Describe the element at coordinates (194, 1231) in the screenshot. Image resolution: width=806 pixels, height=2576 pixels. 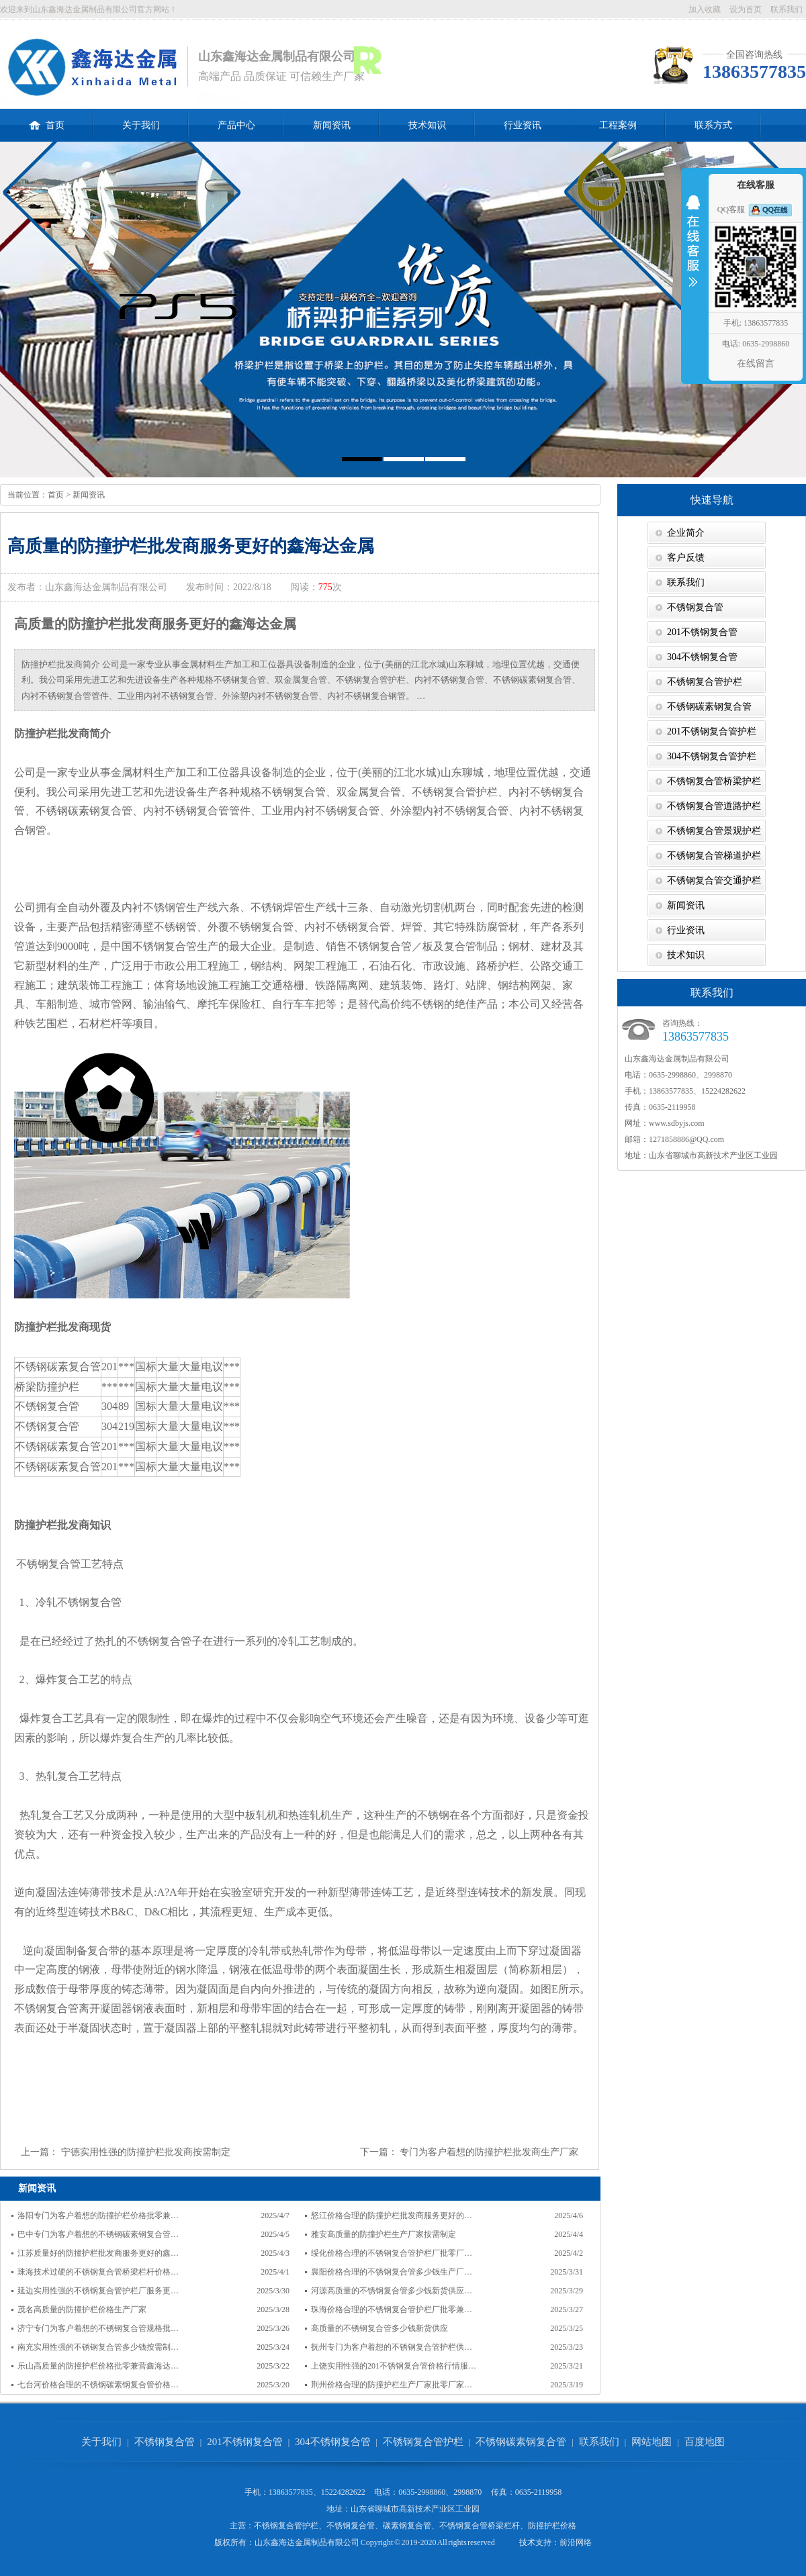
I see `access google wallet for payments` at that location.